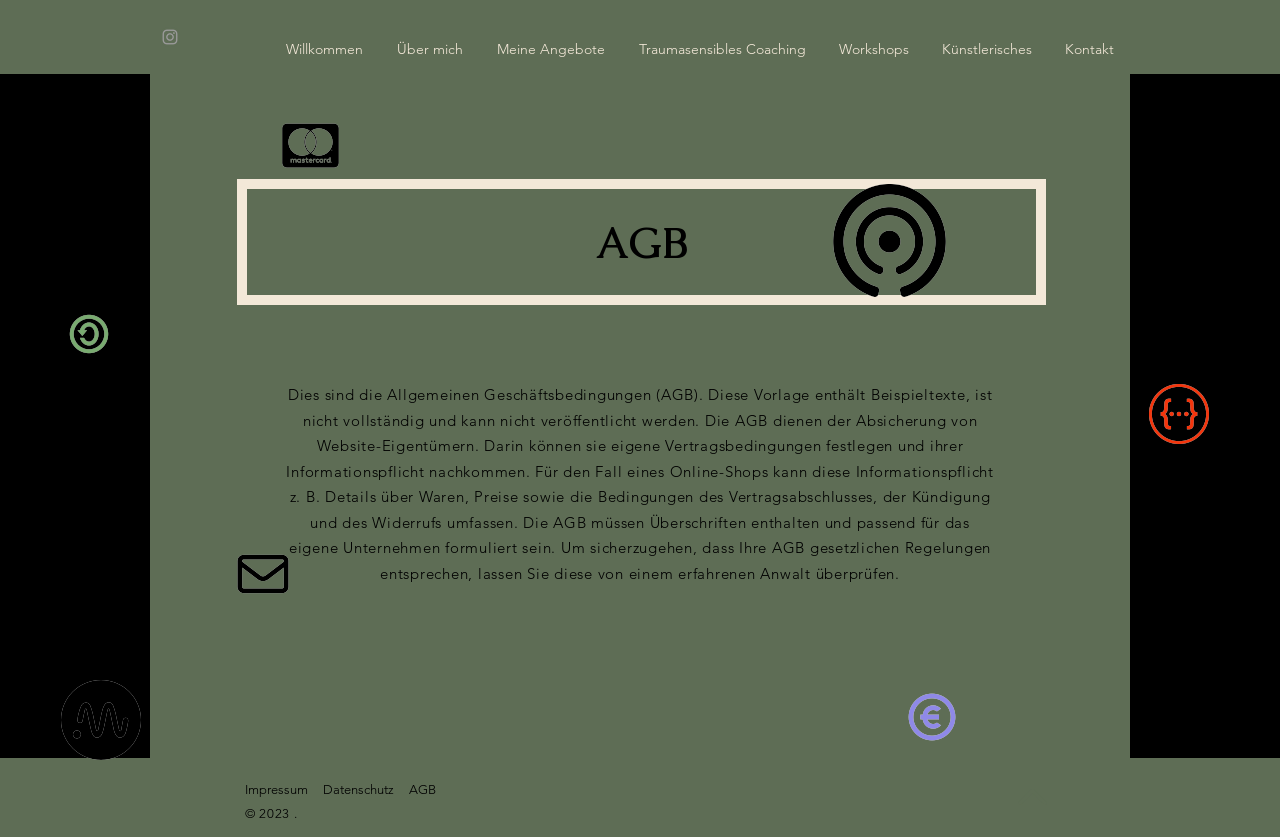 Image resolution: width=1280 pixels, height=837 pixels. What do you see at coordinates (263, 574) in the screenshot?
I see `open your inbox or email messages` at bounding box center [263, 574].